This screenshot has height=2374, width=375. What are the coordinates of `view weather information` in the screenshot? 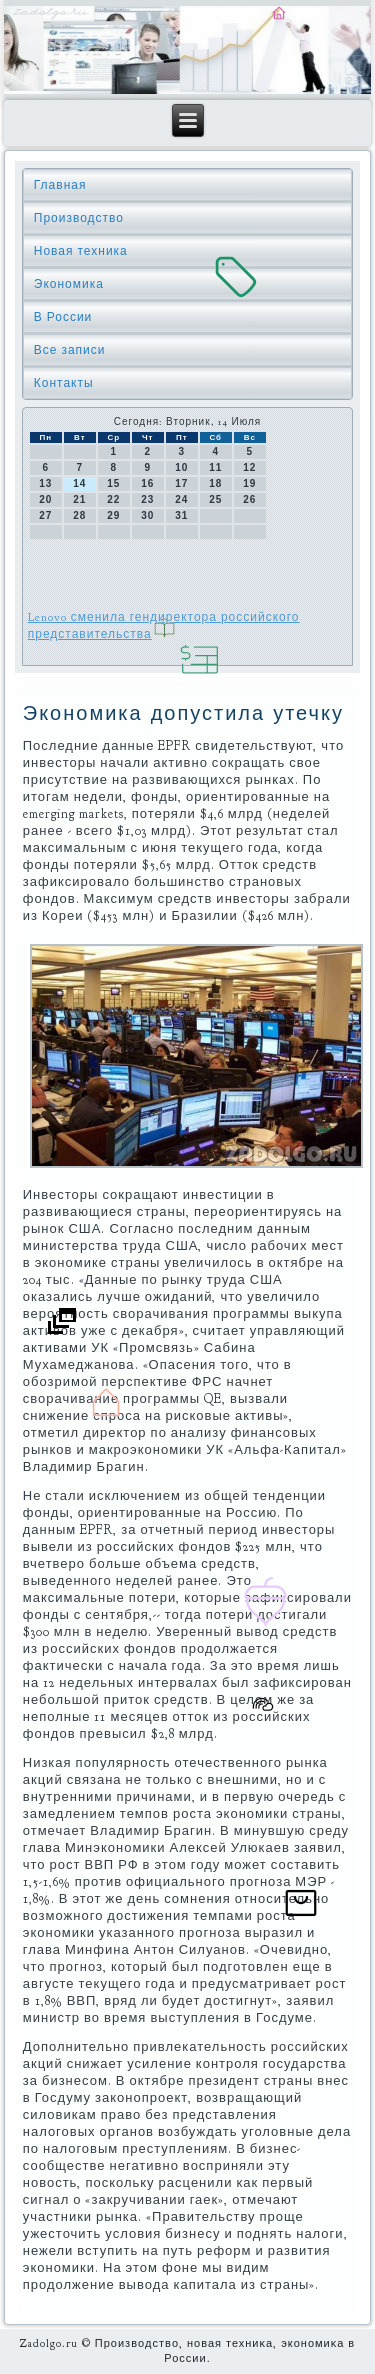 It's located at (263, 1704).